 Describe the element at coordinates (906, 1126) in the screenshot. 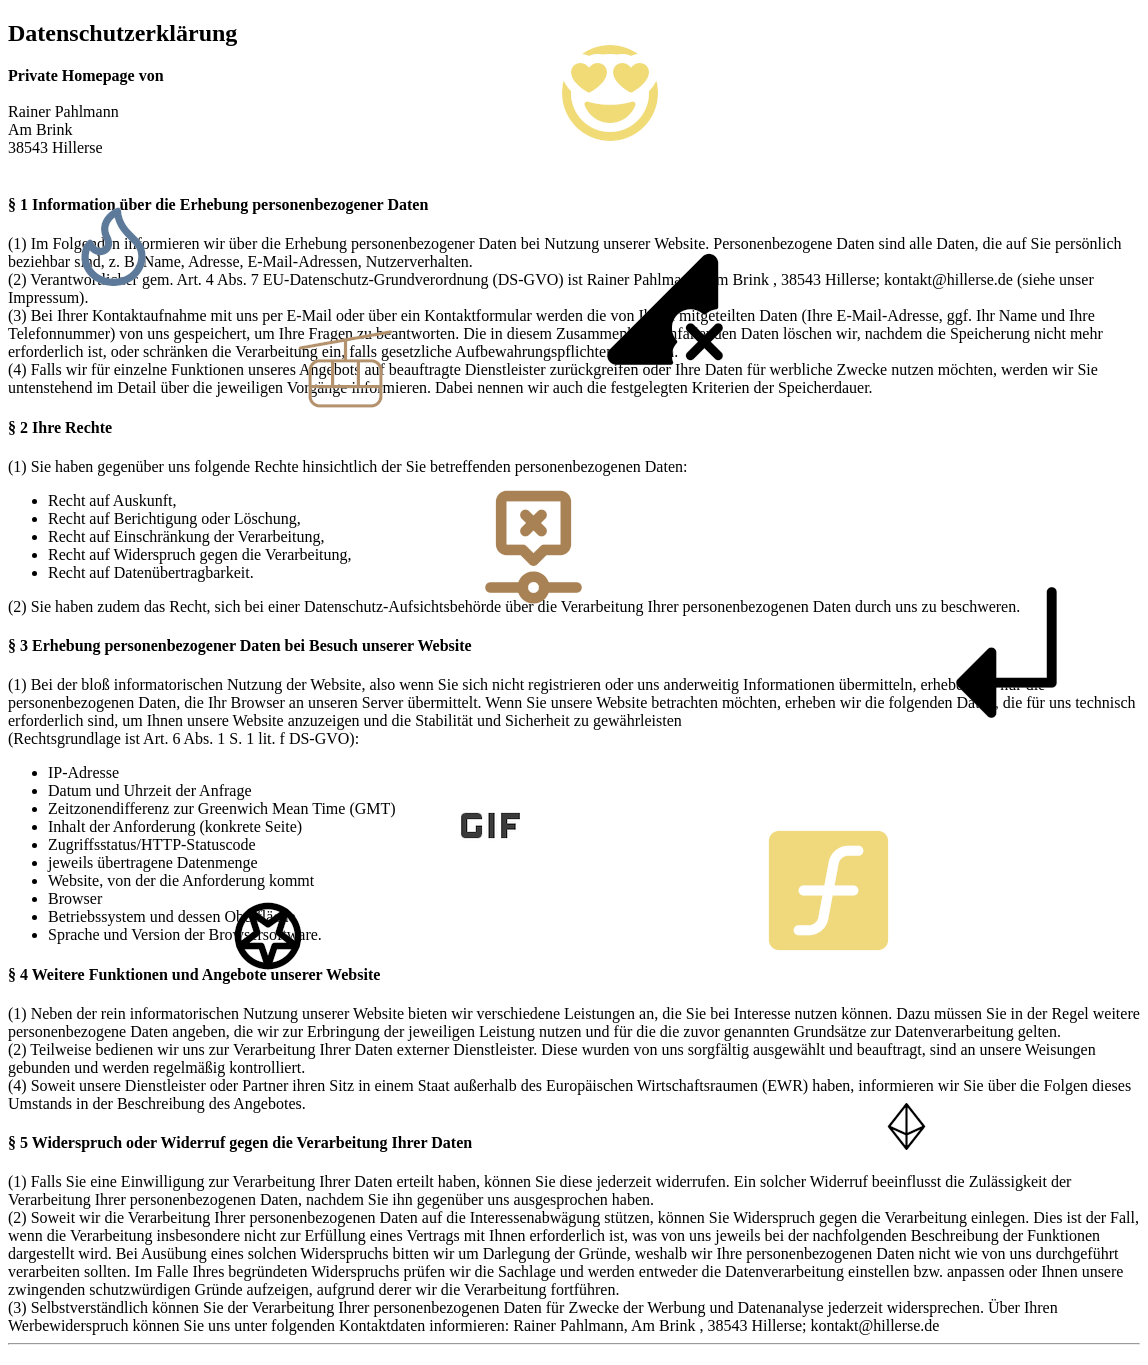

I see `view ethereum wallet or balance` at that location.